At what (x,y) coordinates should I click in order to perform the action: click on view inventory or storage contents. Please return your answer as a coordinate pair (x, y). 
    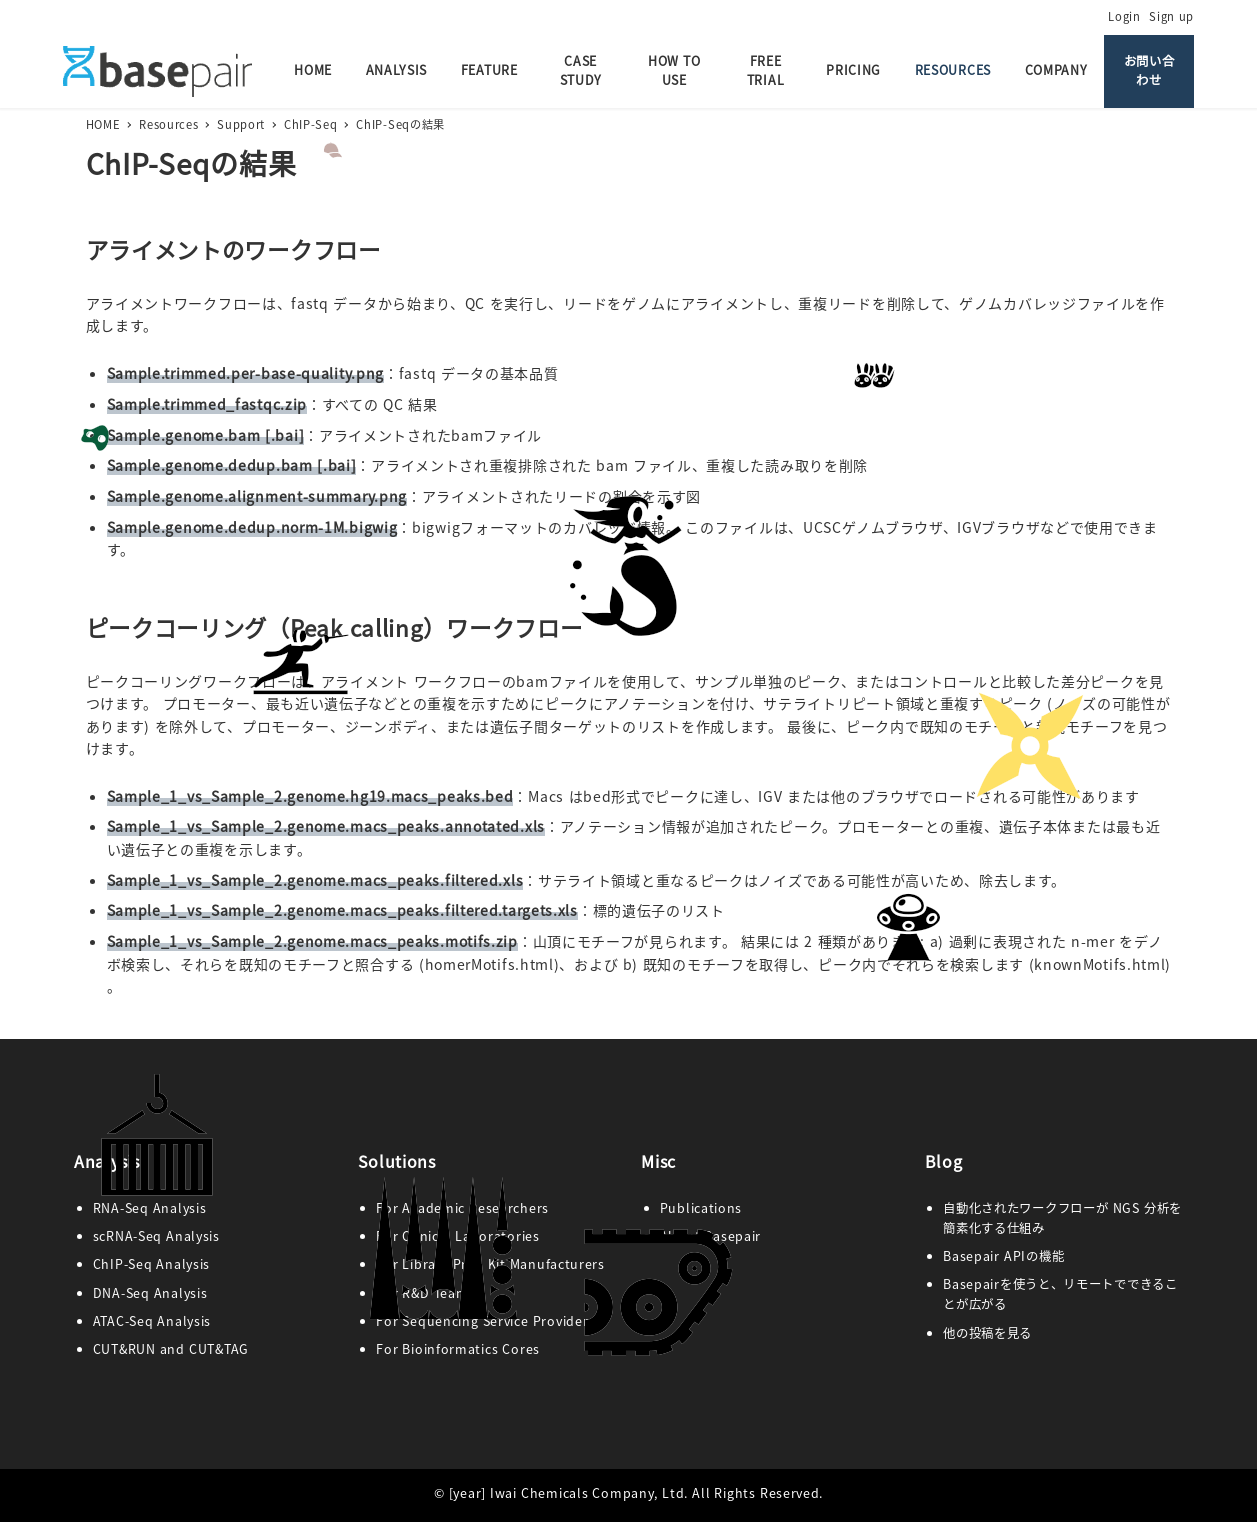
    Looking at the image, I should click on (157, 1136).